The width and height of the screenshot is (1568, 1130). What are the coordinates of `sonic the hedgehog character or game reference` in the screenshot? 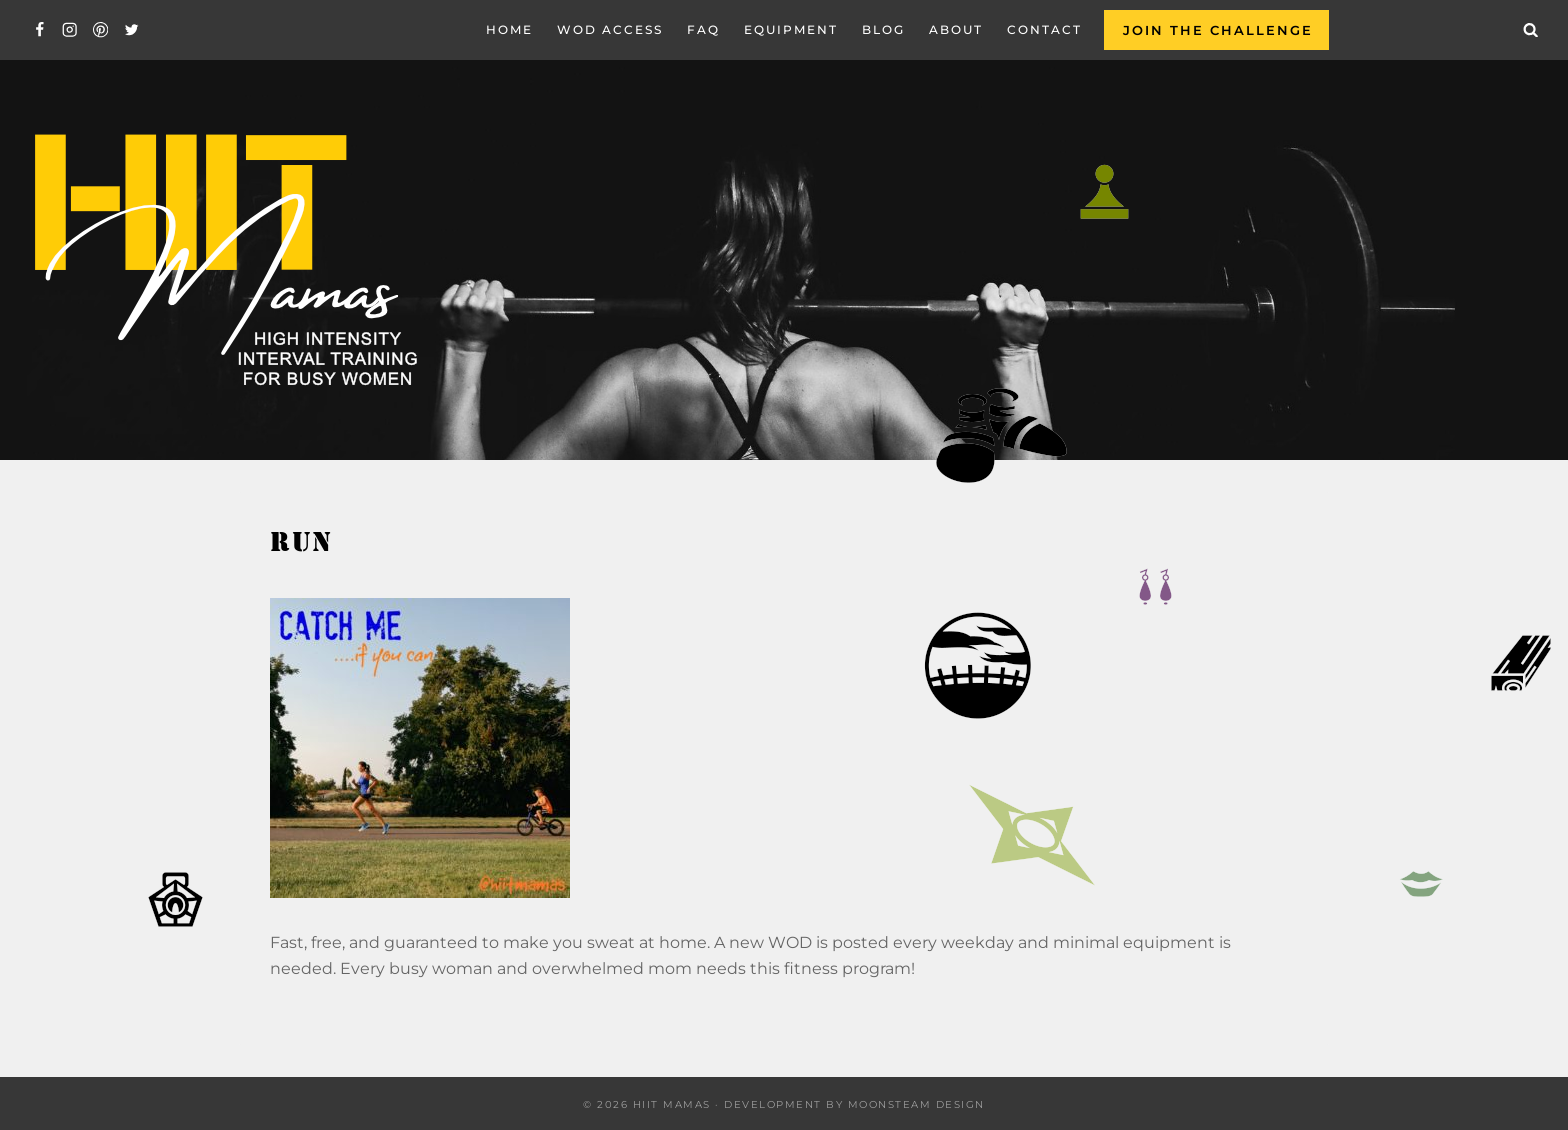 It's located at (1001, 435).